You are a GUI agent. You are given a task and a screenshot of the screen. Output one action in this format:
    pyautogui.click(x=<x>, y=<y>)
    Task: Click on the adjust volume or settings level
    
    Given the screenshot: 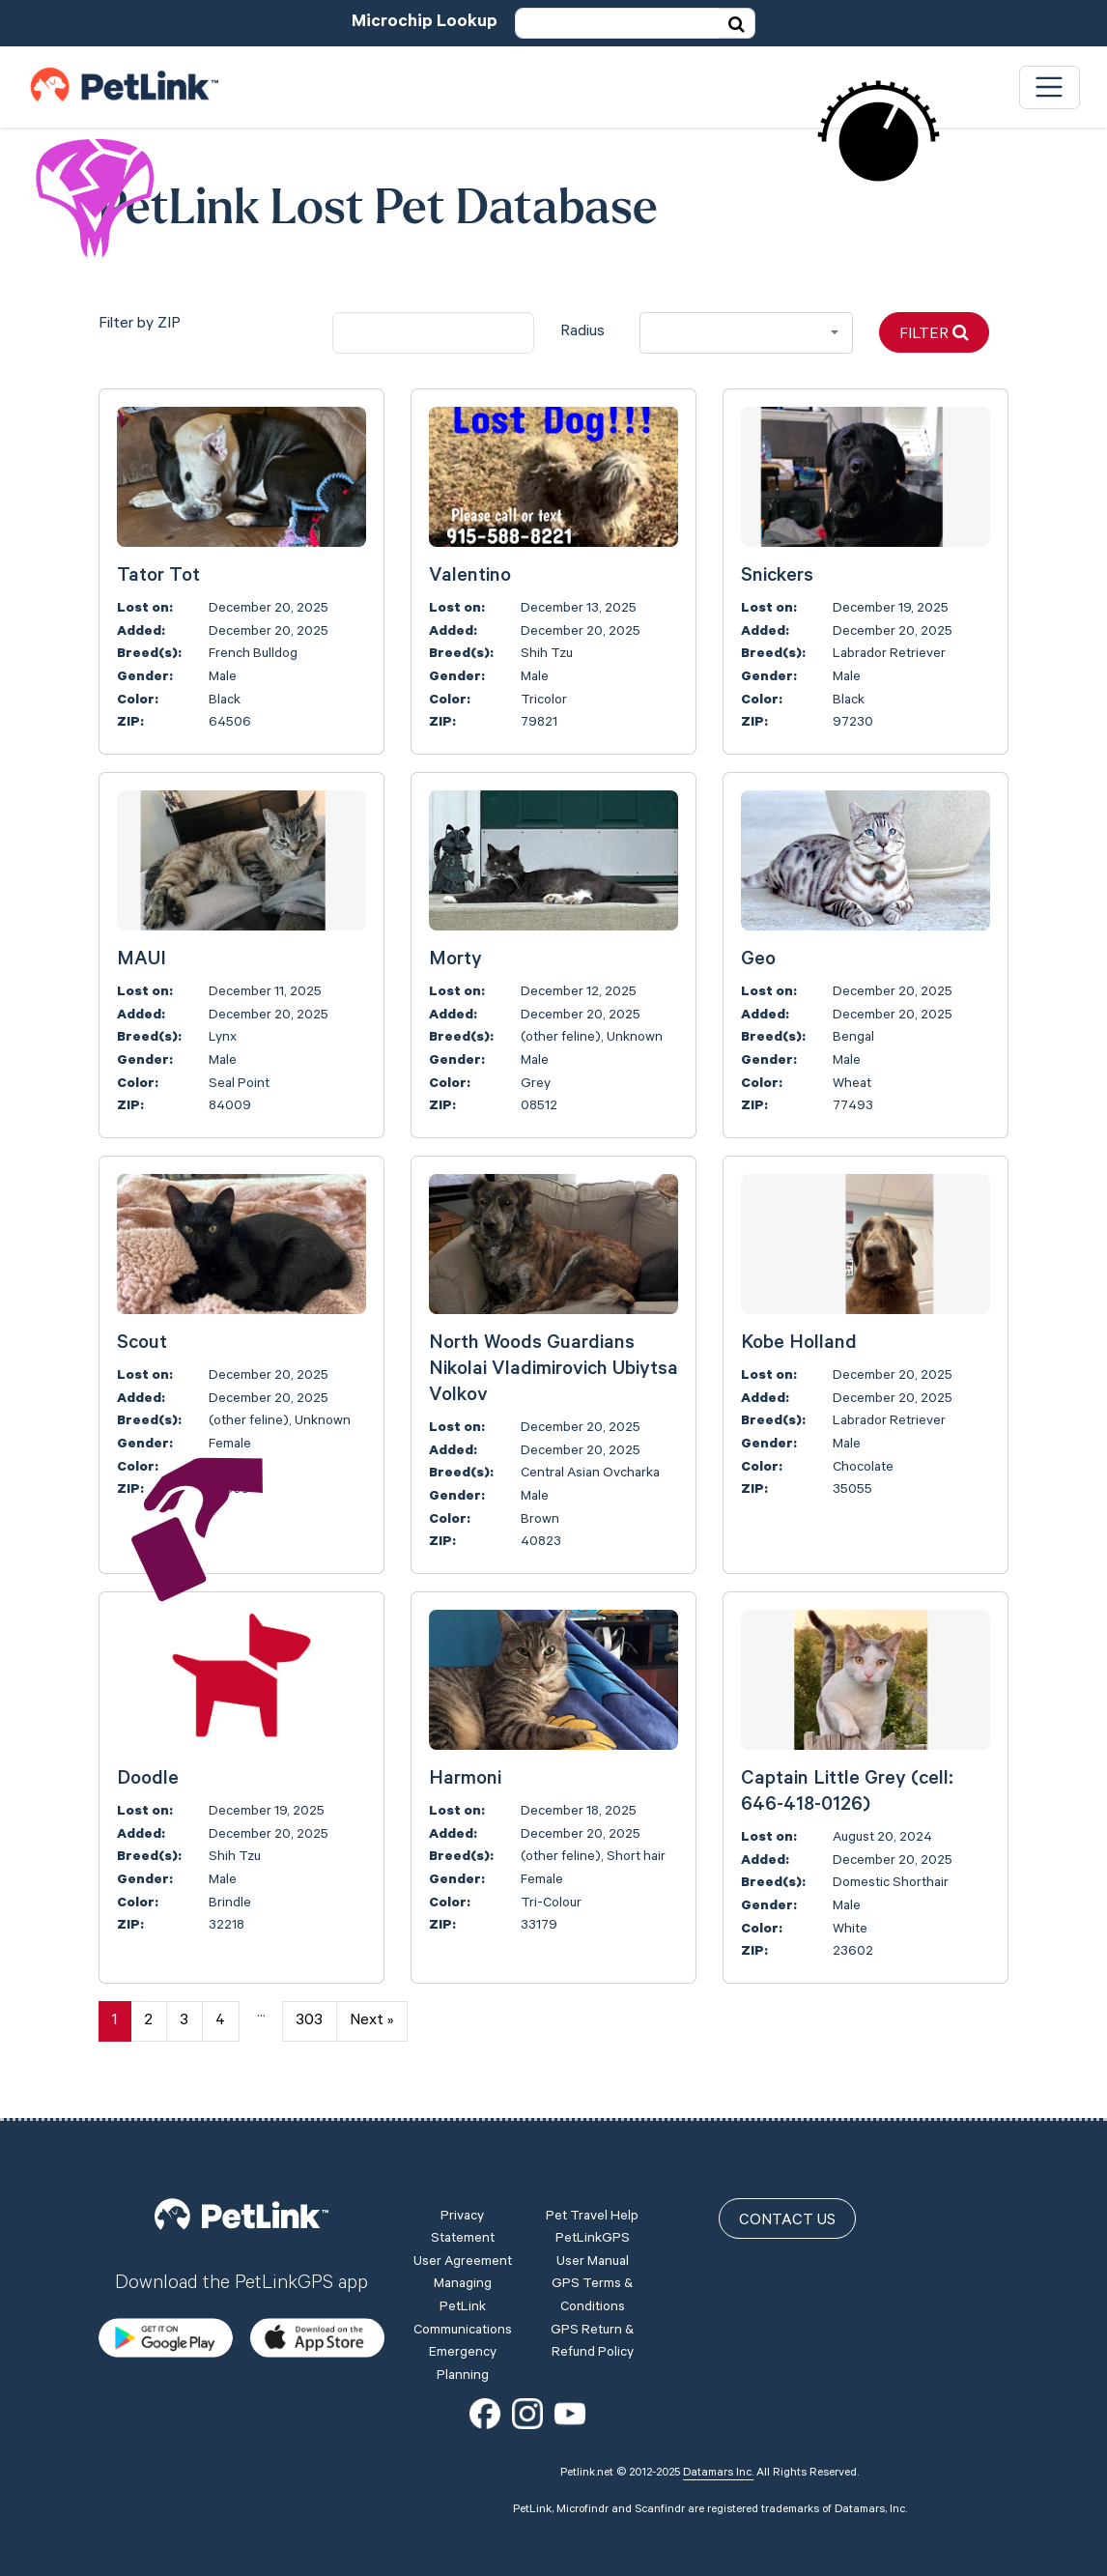 What is the action you would take?
    pyautogui.click(x=878, y=130)
    